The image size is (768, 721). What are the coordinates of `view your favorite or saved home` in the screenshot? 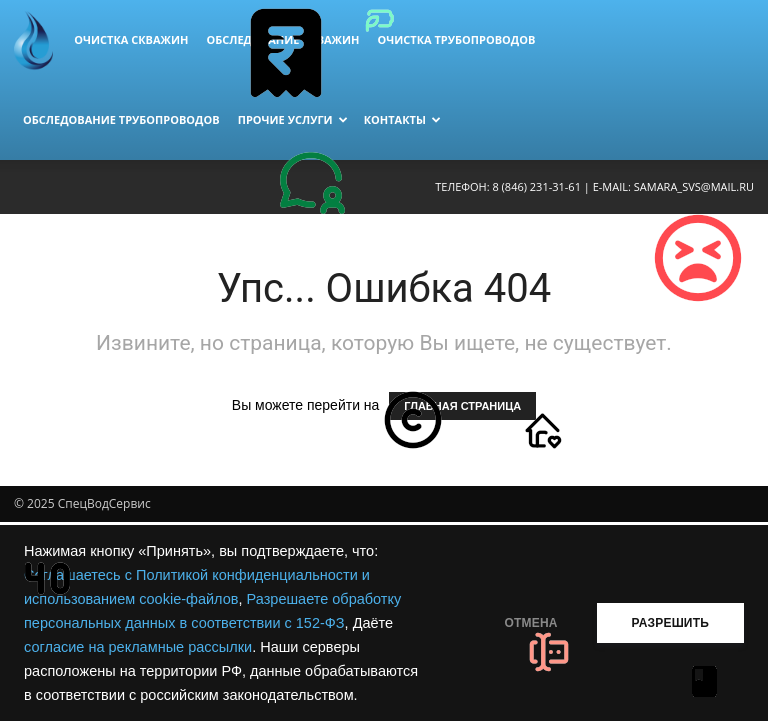 It's located at (542, 430).